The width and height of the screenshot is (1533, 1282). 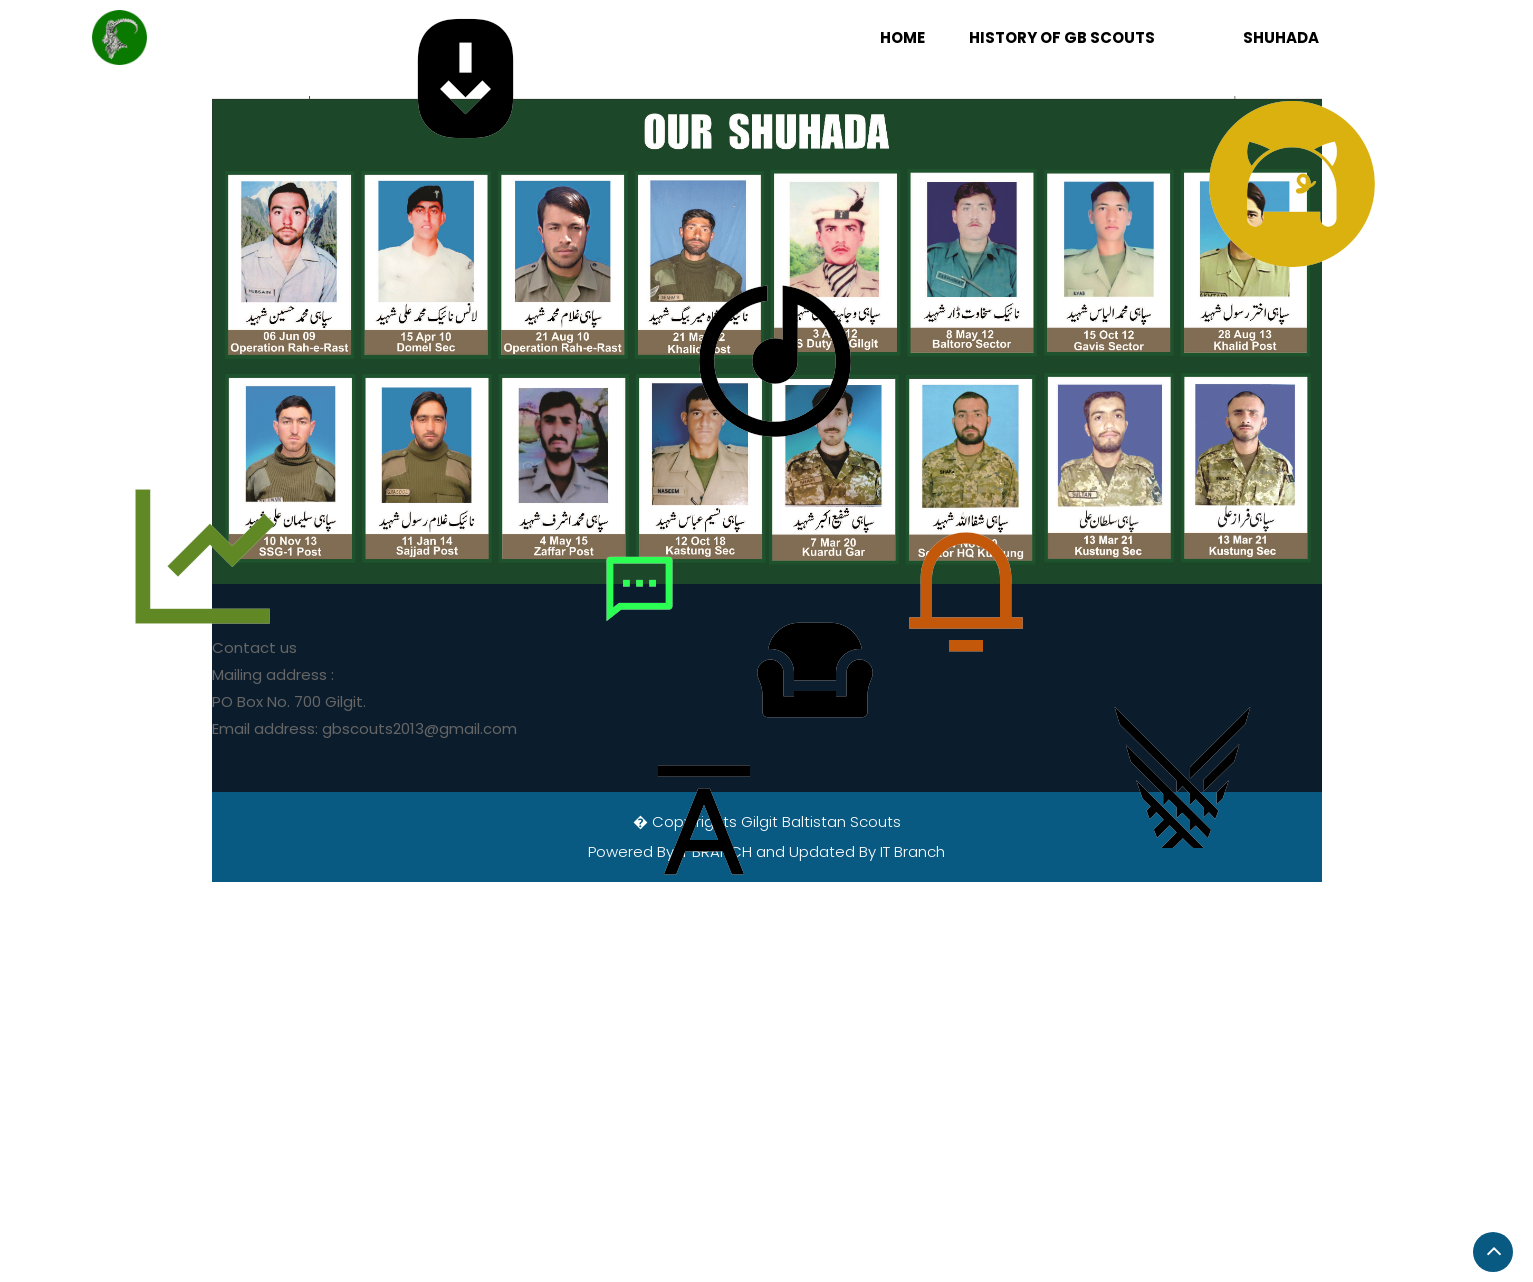 I want to click on the game awards official logo, so click(x=1182, y=777).